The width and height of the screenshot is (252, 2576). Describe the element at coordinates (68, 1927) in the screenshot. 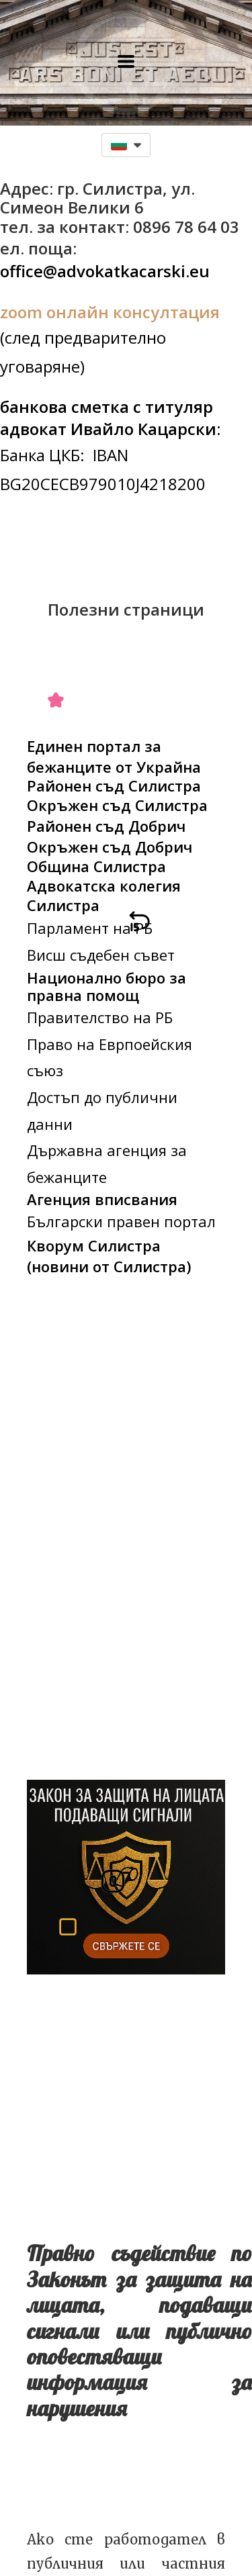

I see `define a selection area` at that location.